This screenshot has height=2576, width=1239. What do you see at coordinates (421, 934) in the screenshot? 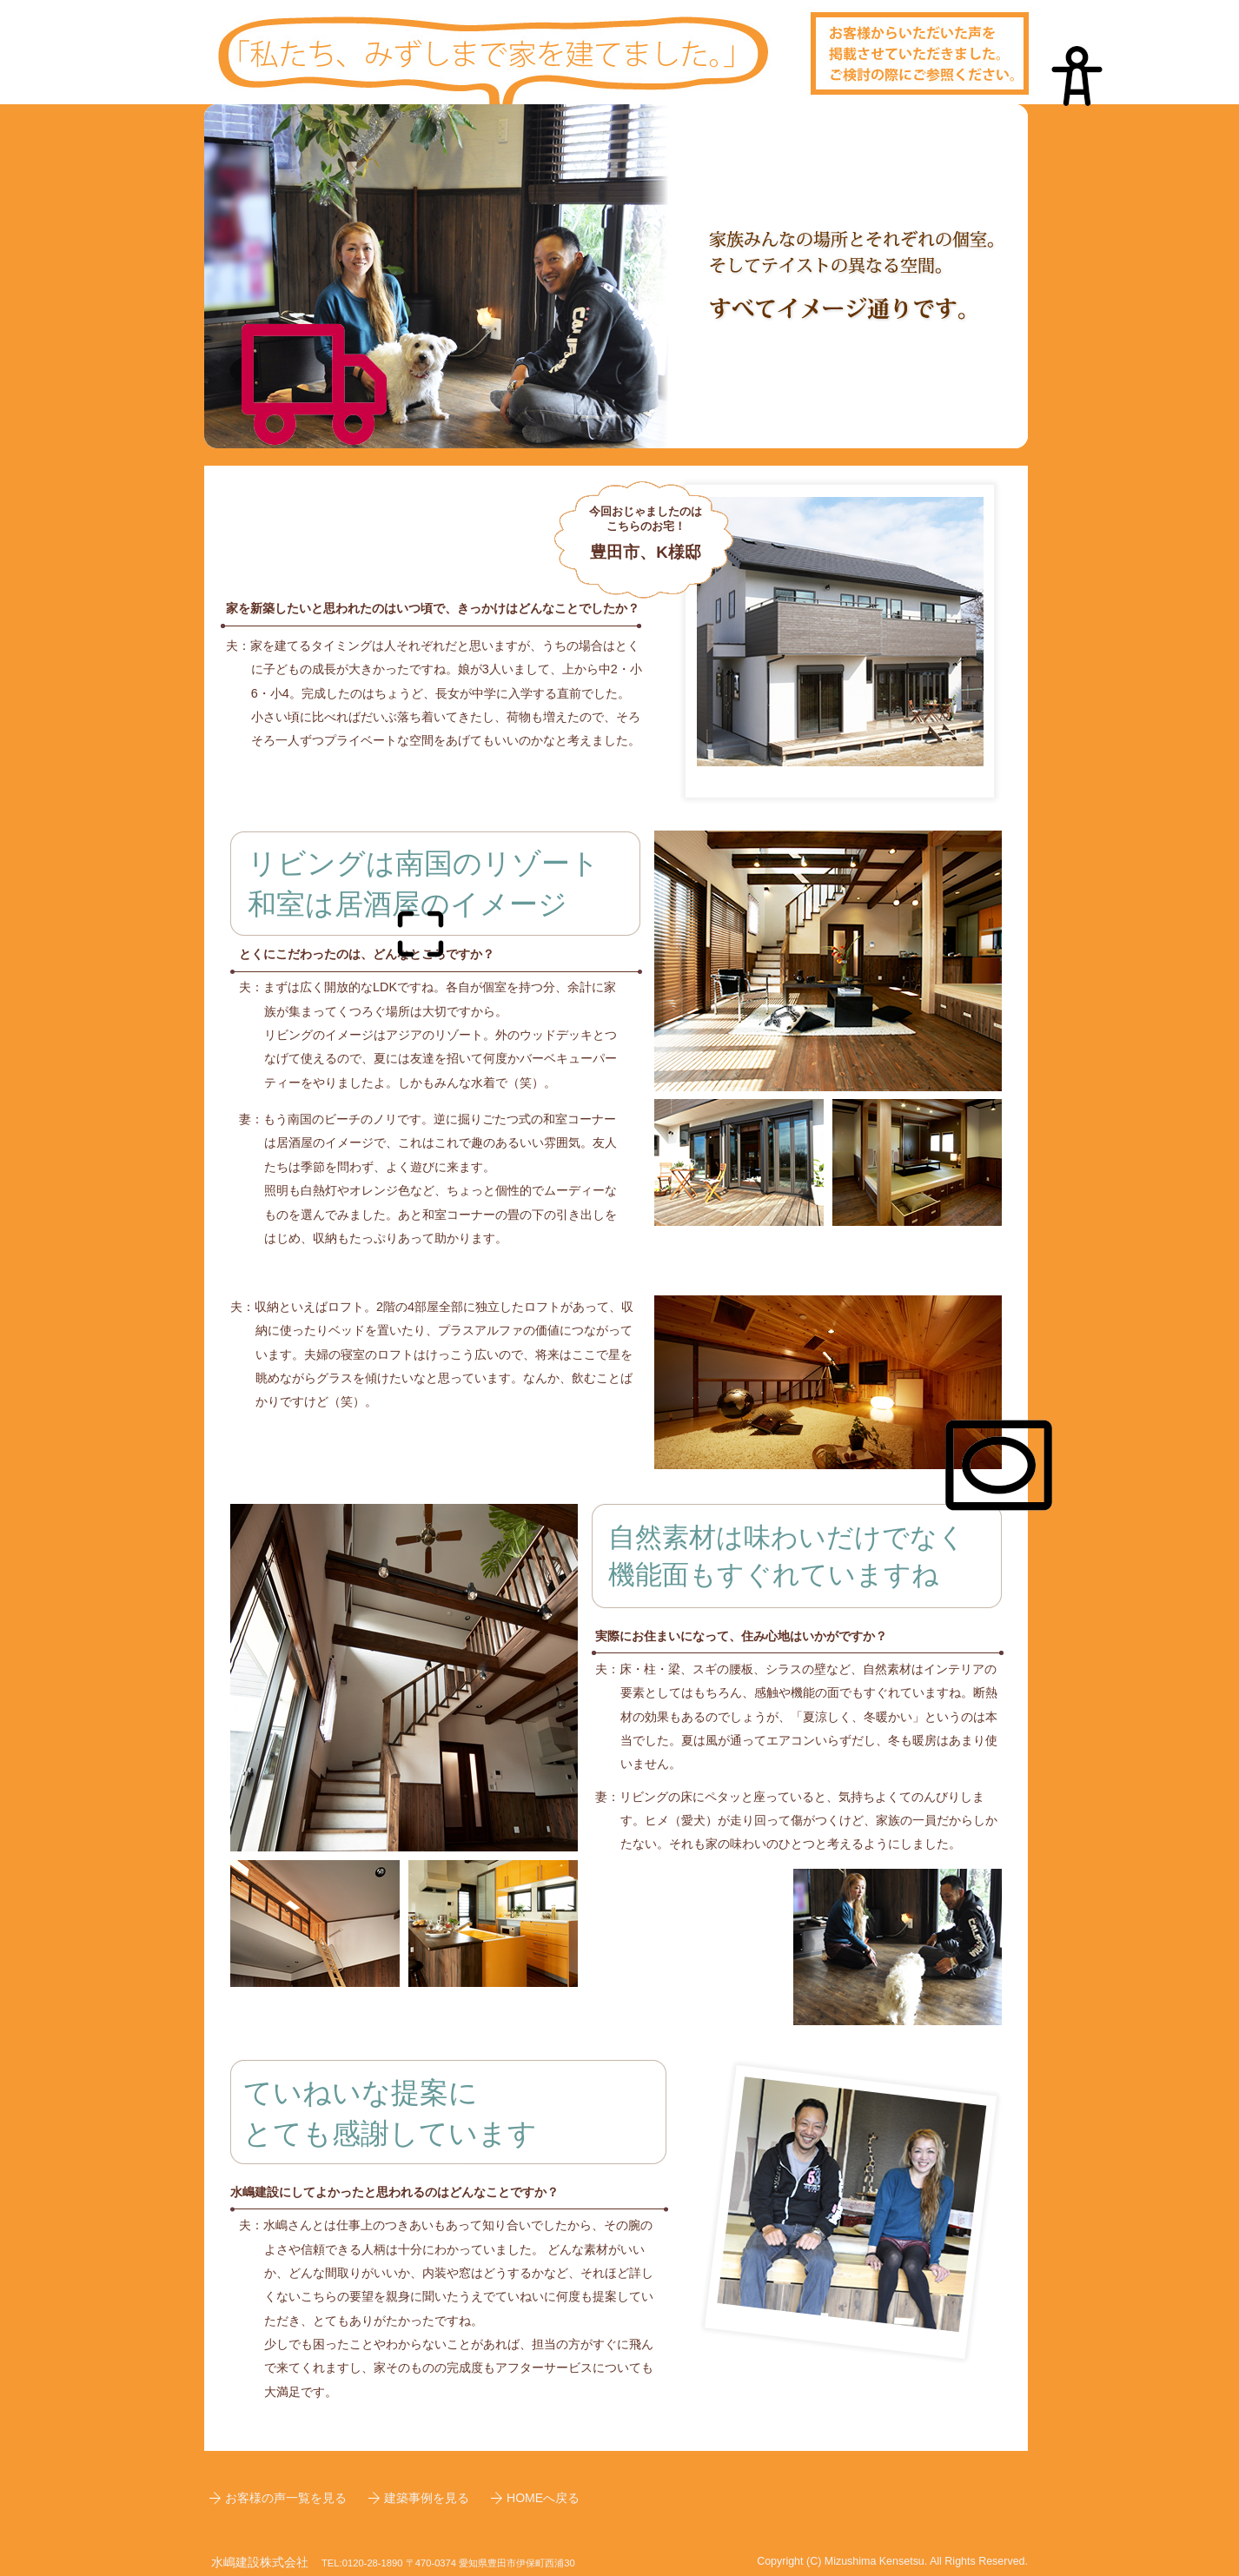
I see `enter fullscreen mode` at bounding box center [421, 934].